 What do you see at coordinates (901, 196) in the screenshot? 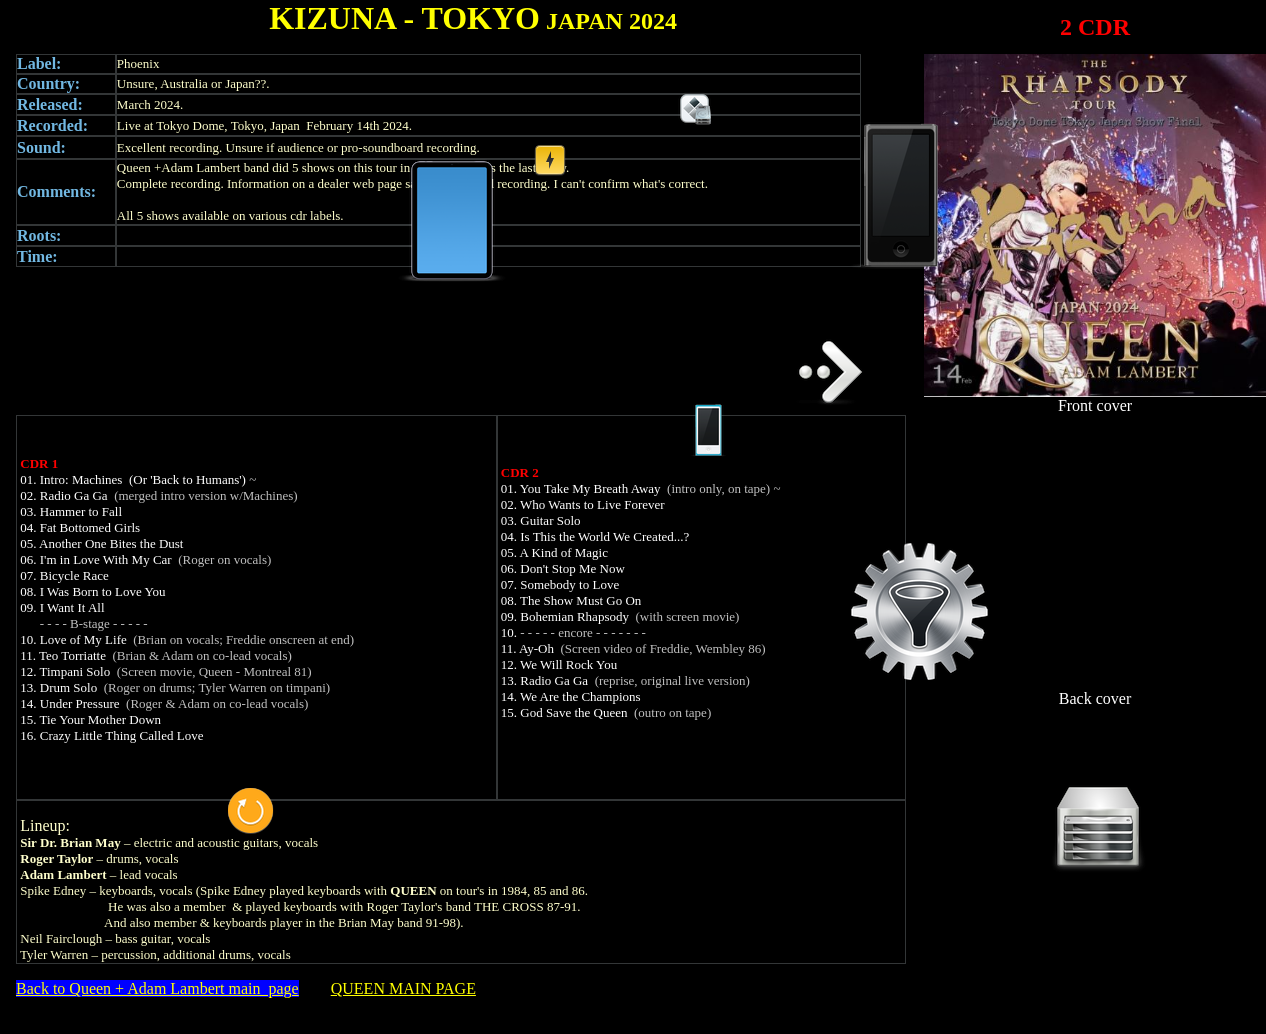
I see `iPod nano device in space gray` at bounding box center [901, 196].